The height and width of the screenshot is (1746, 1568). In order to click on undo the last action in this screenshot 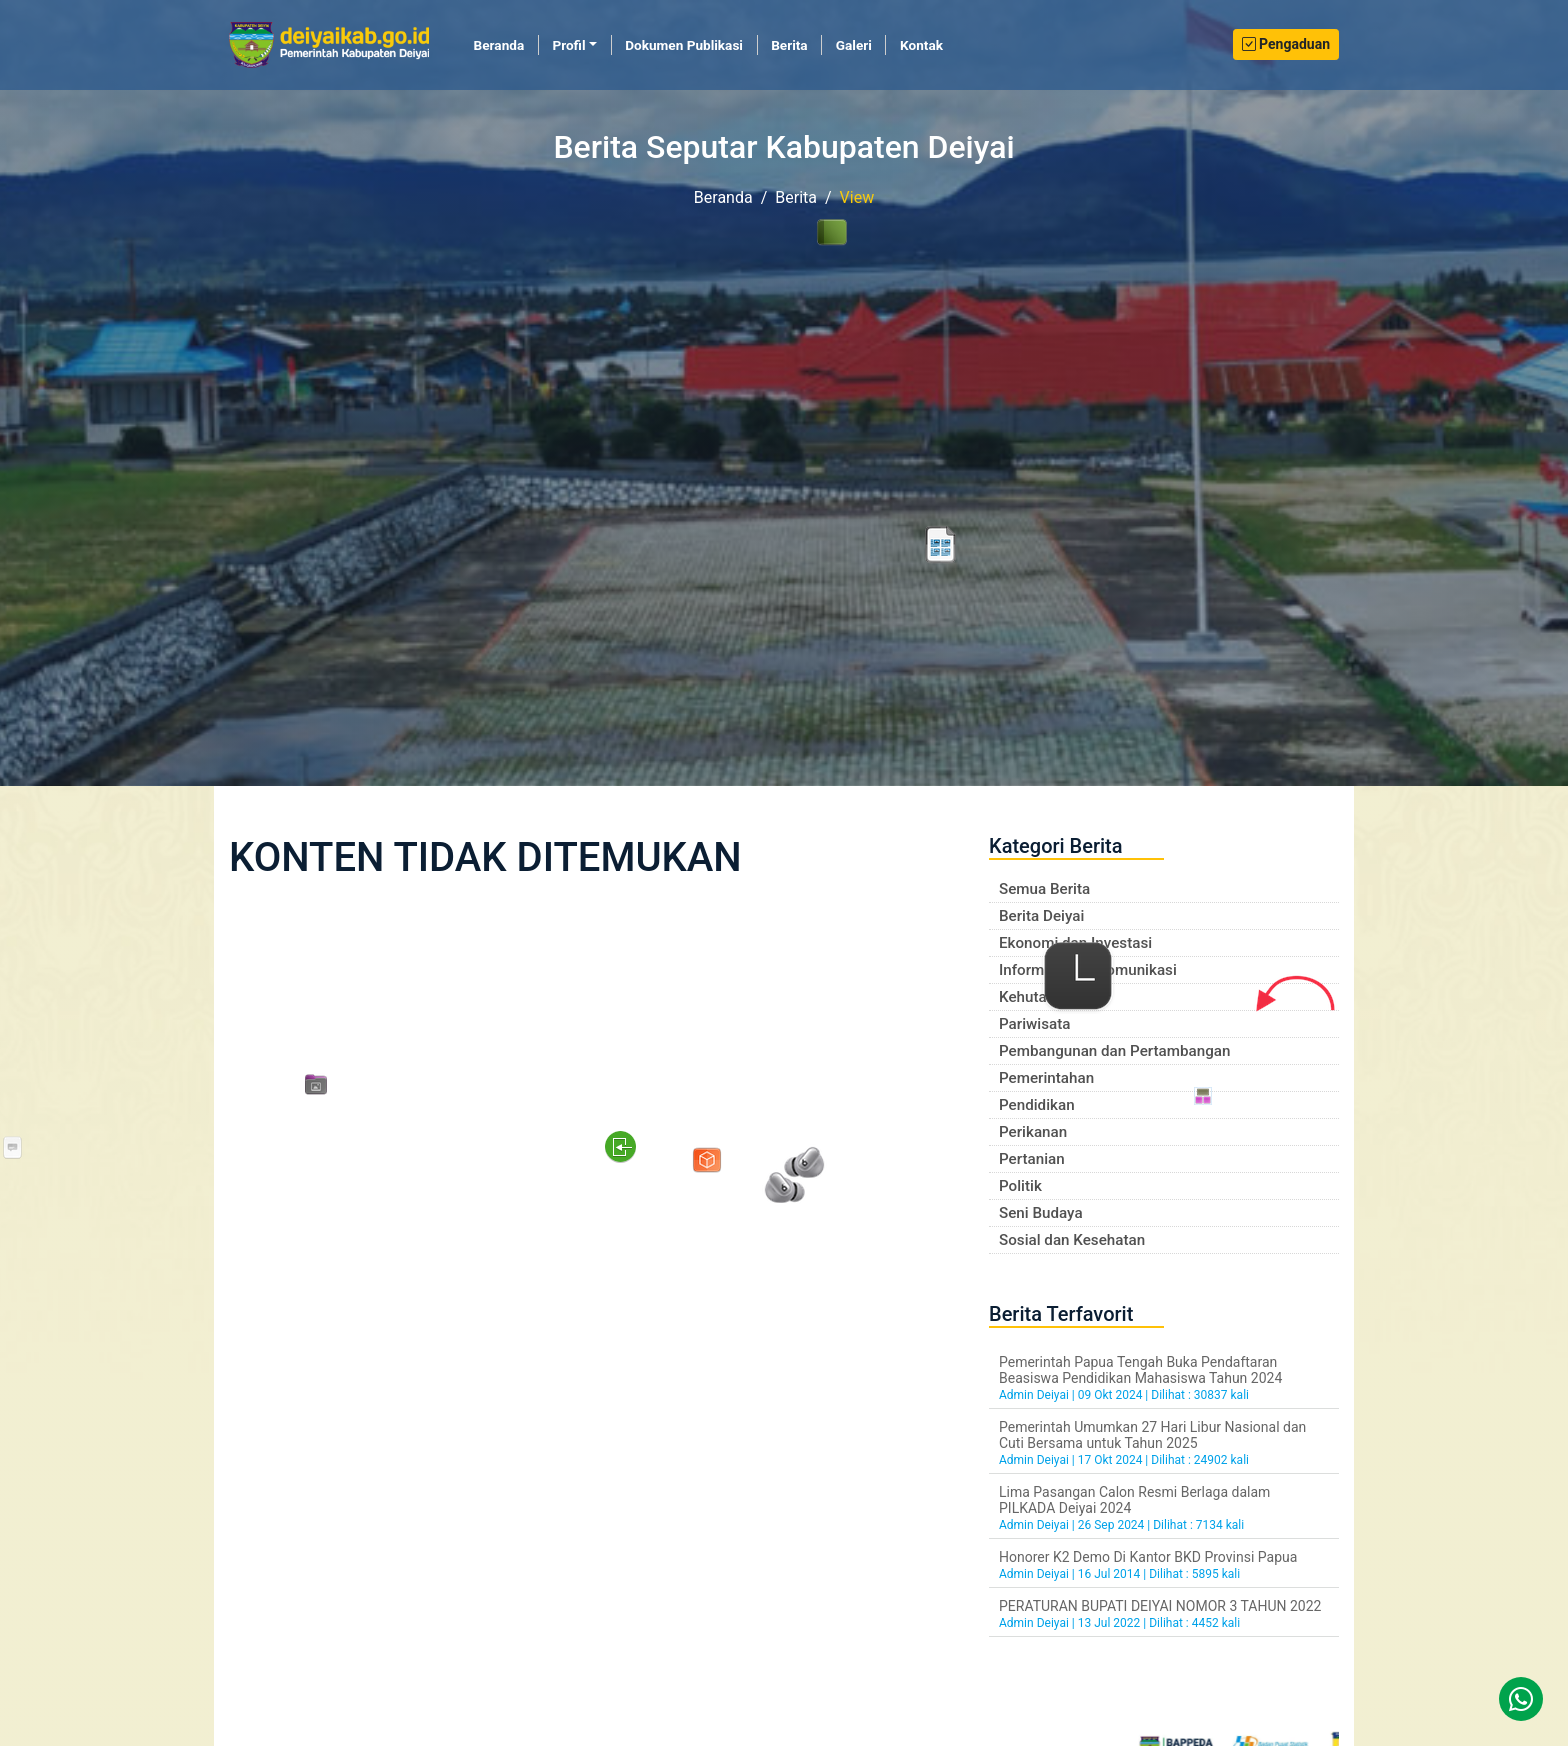, I will do `click(1295, 993)`.